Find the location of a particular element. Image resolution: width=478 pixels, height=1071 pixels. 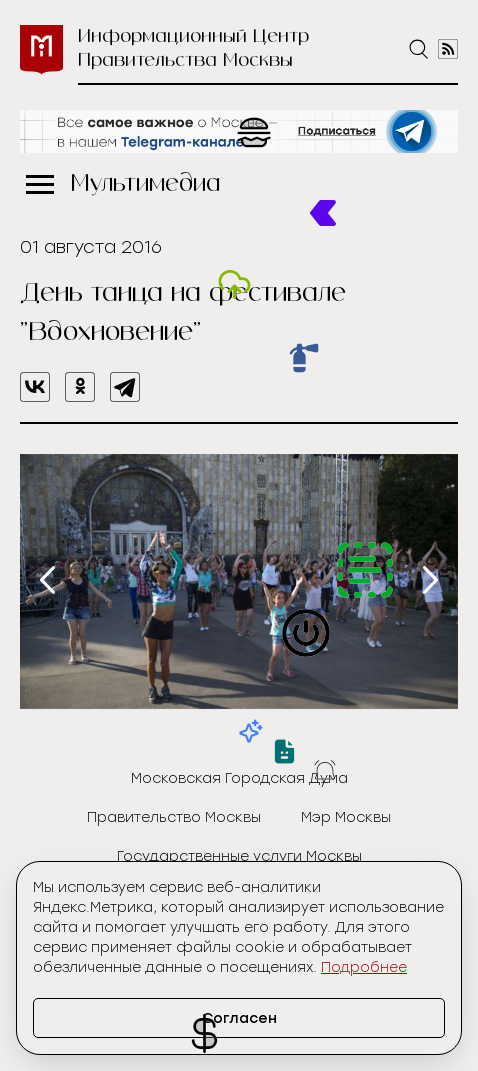

upload file to cloud storage is located at coordinates (234, 284).